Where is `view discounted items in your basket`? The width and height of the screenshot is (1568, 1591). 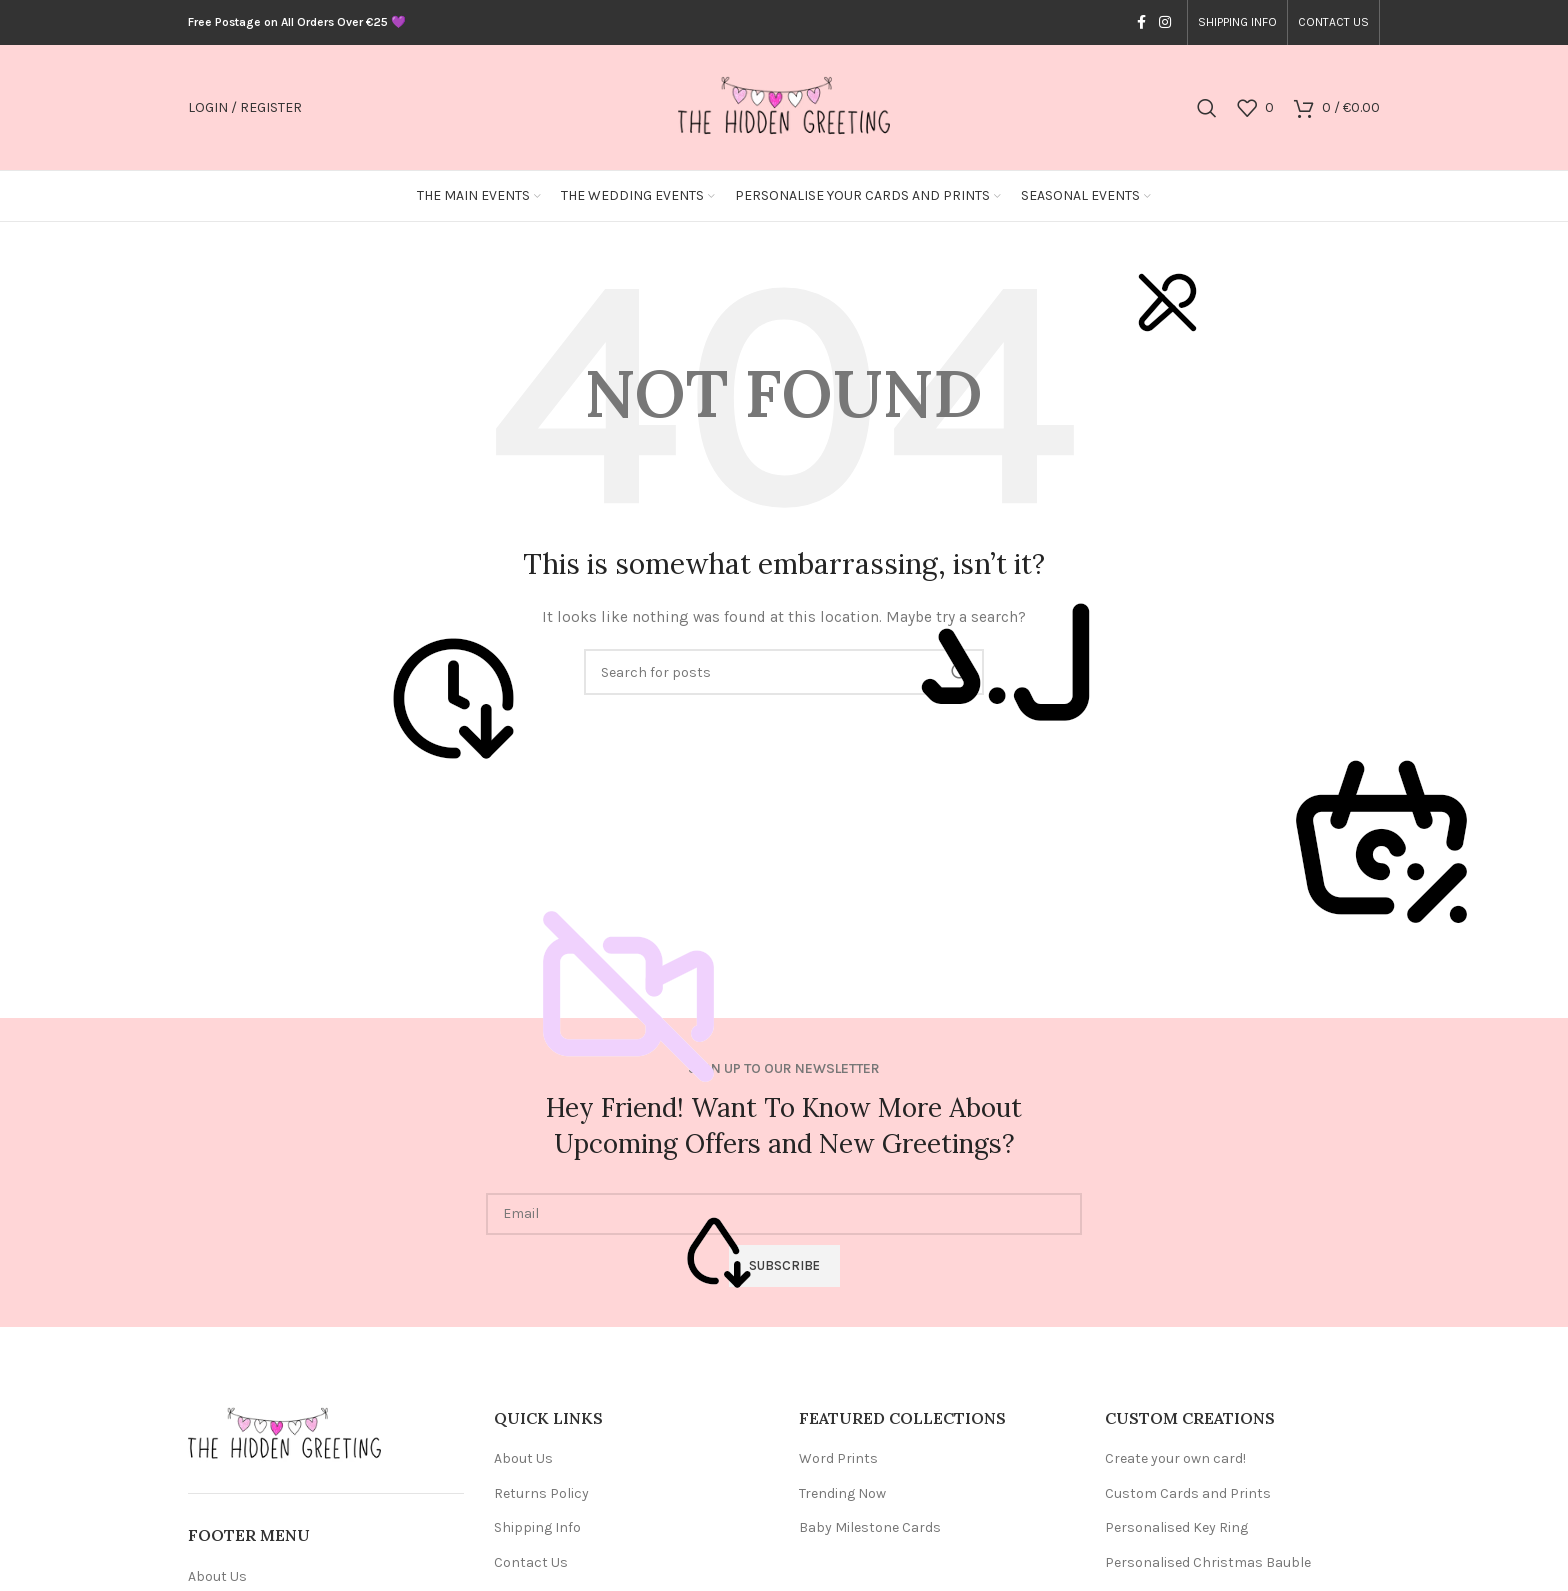 view discounted items in your basket is located at coordinates (1381, 837).